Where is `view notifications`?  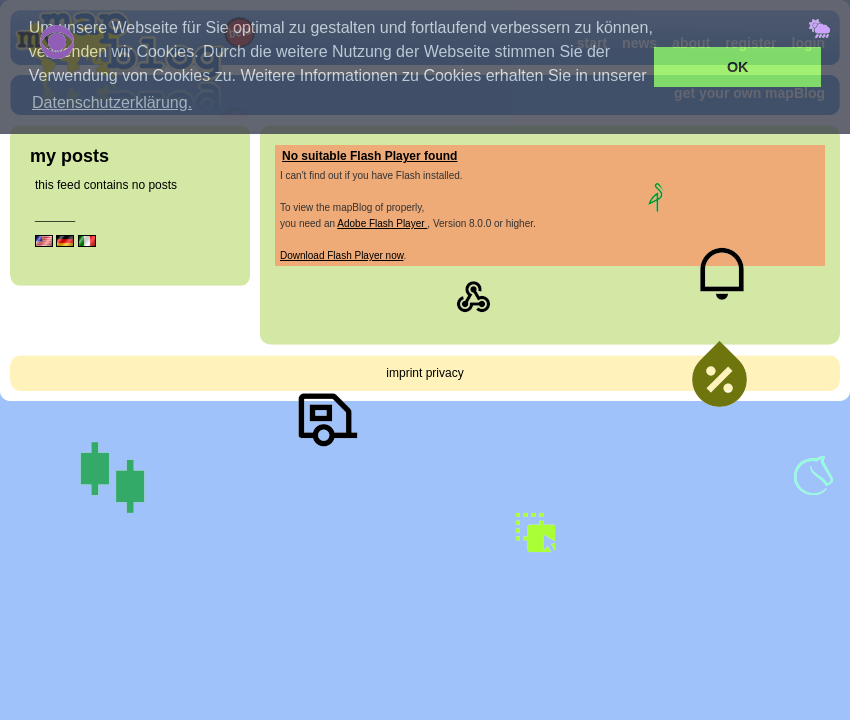 view notifications is located at coordinates (722, 272).